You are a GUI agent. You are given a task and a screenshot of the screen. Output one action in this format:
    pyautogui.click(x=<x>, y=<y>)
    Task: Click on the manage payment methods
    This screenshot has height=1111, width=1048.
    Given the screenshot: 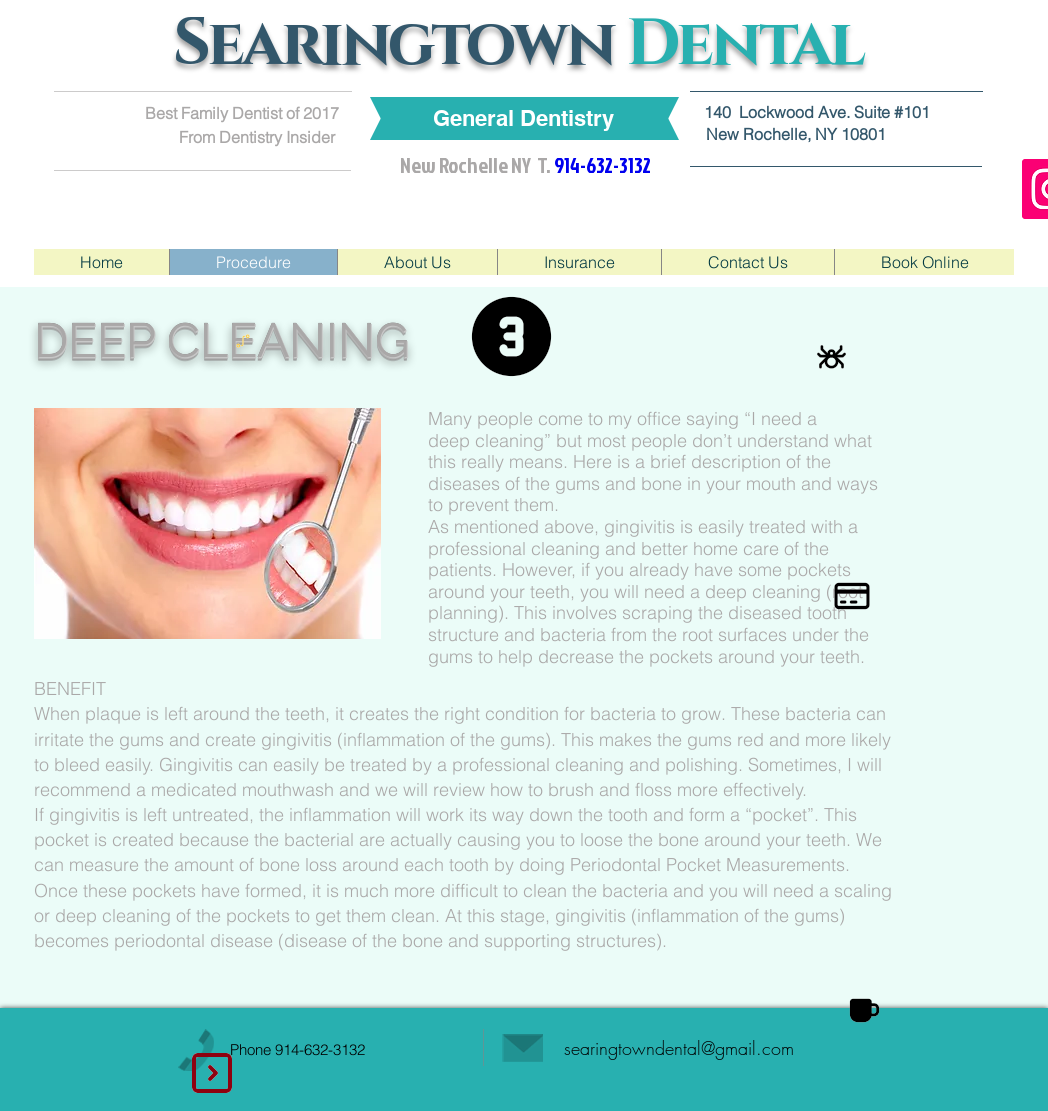 What is the action you would take?
    pyautogui.click(x=852, y=596)
    